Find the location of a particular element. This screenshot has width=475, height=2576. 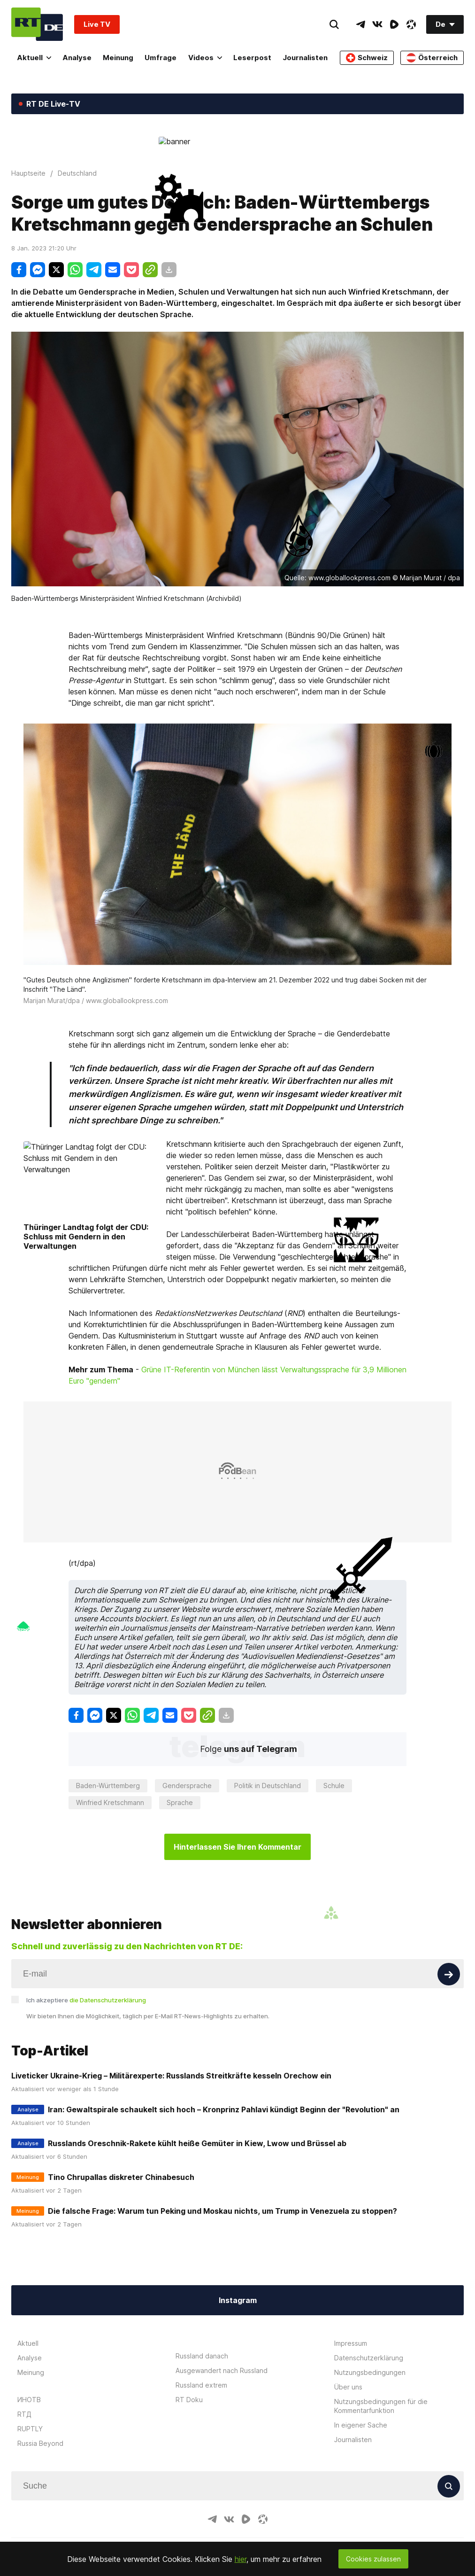

toggle hidden or invisible mode is located at coordinates (356, 1240).